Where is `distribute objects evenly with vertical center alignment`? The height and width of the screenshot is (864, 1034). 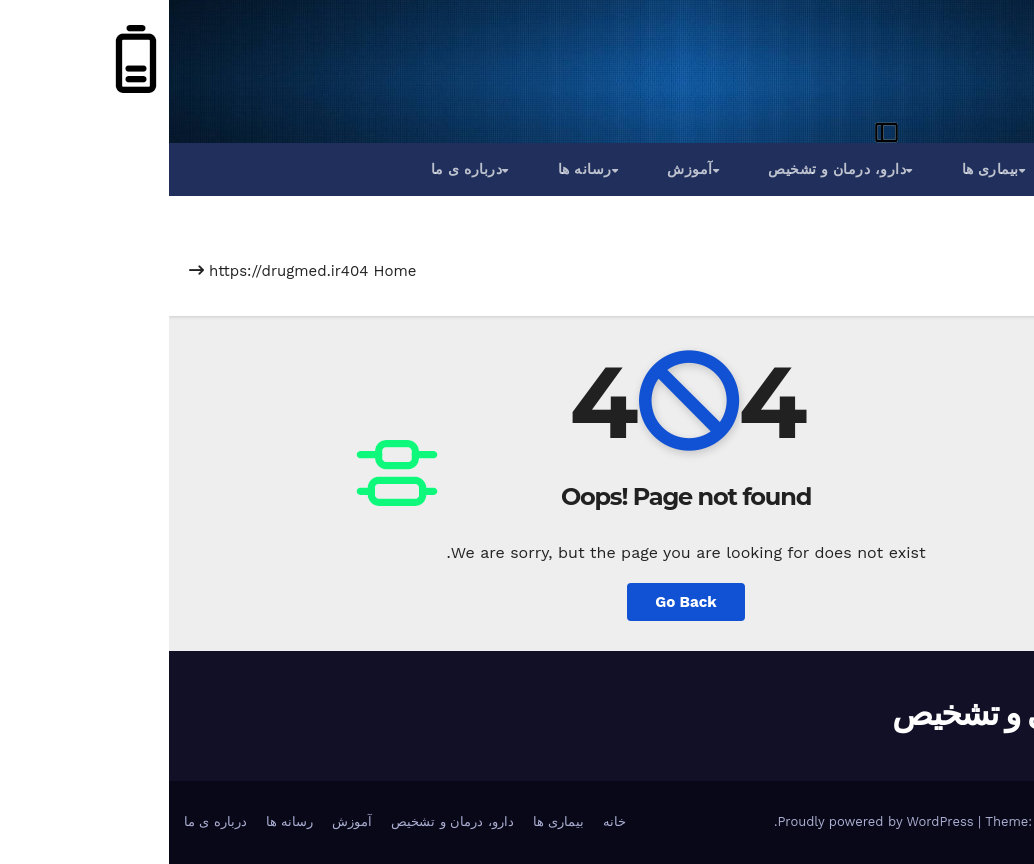 distribute objects evenly with vertical center alignment is located at coordinates (397, 473).